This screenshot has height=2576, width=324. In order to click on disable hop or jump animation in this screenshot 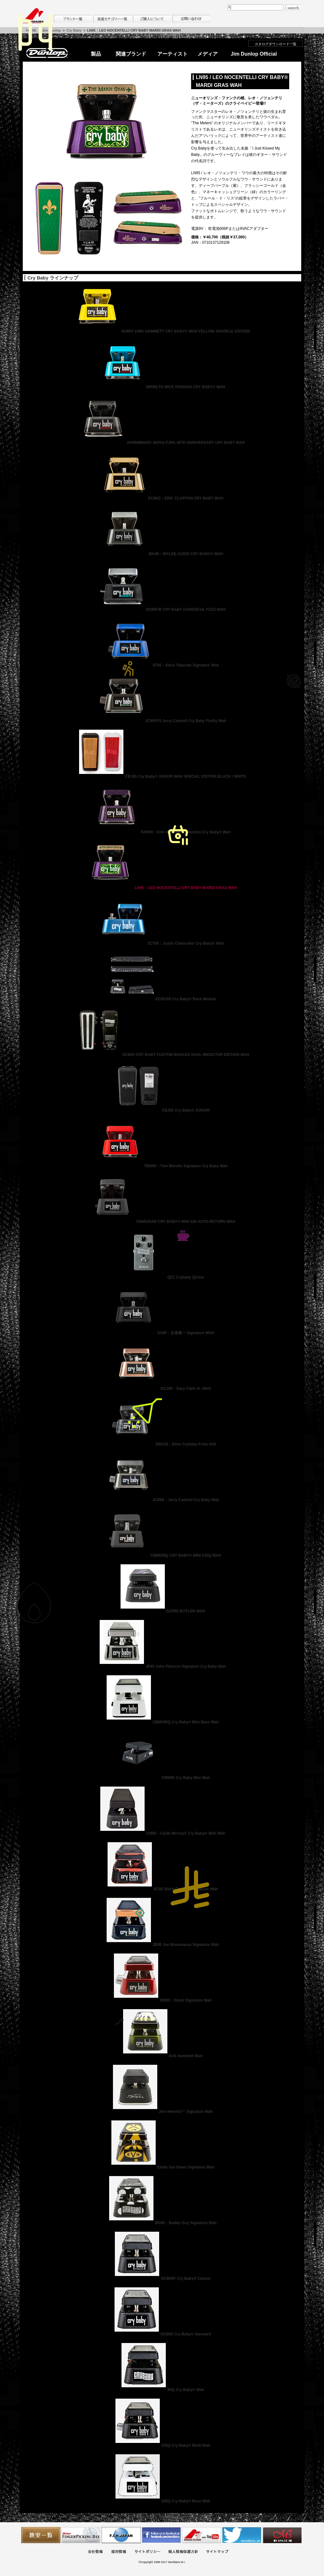, I will do `click(294, 681)`.